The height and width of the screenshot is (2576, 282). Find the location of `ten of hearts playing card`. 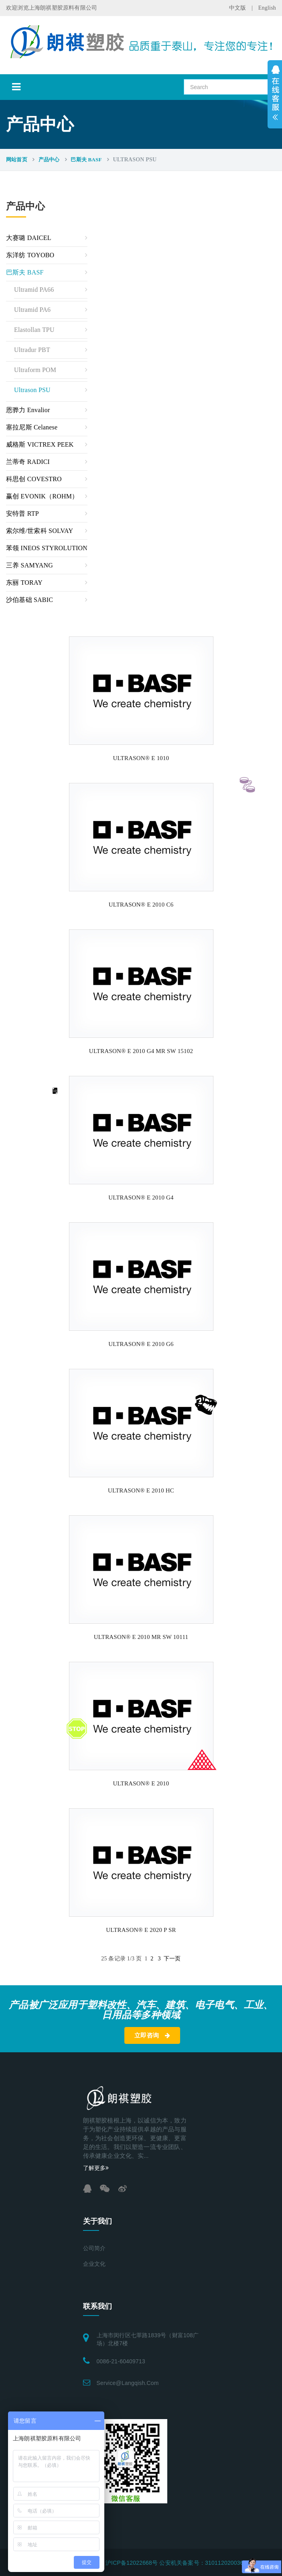

ten of hearts playing card is located at coordinates (55, 1091).